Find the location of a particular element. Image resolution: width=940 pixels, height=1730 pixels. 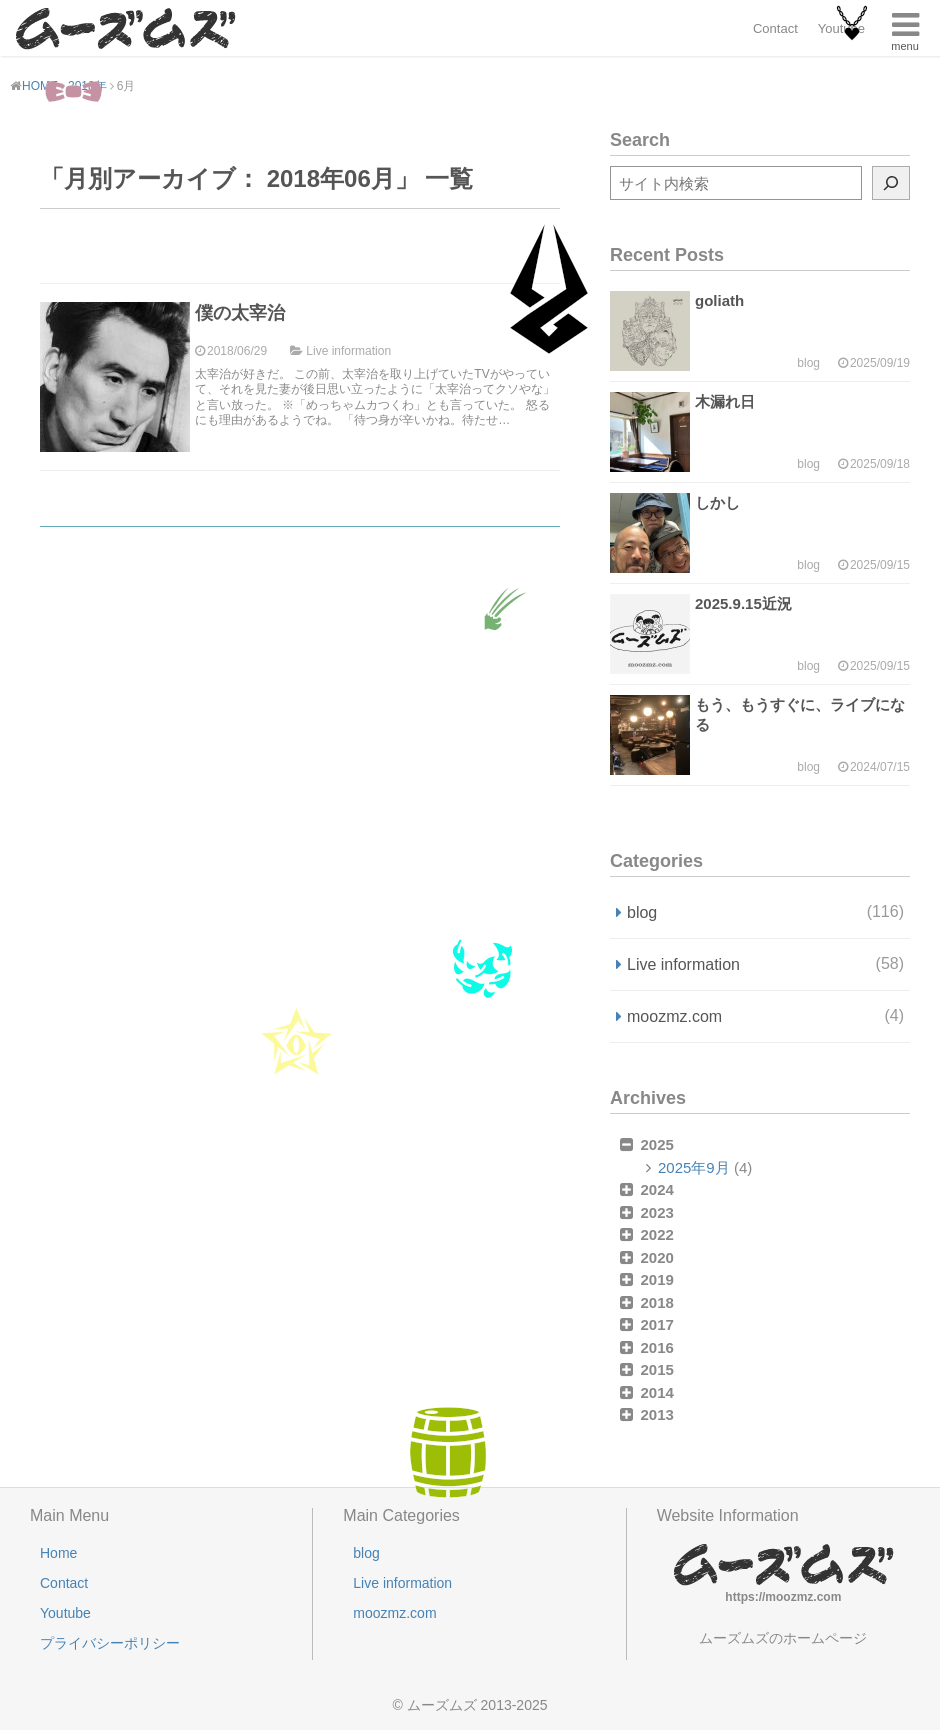

select formal or dressy attire option is located at coordinates (73, 91).